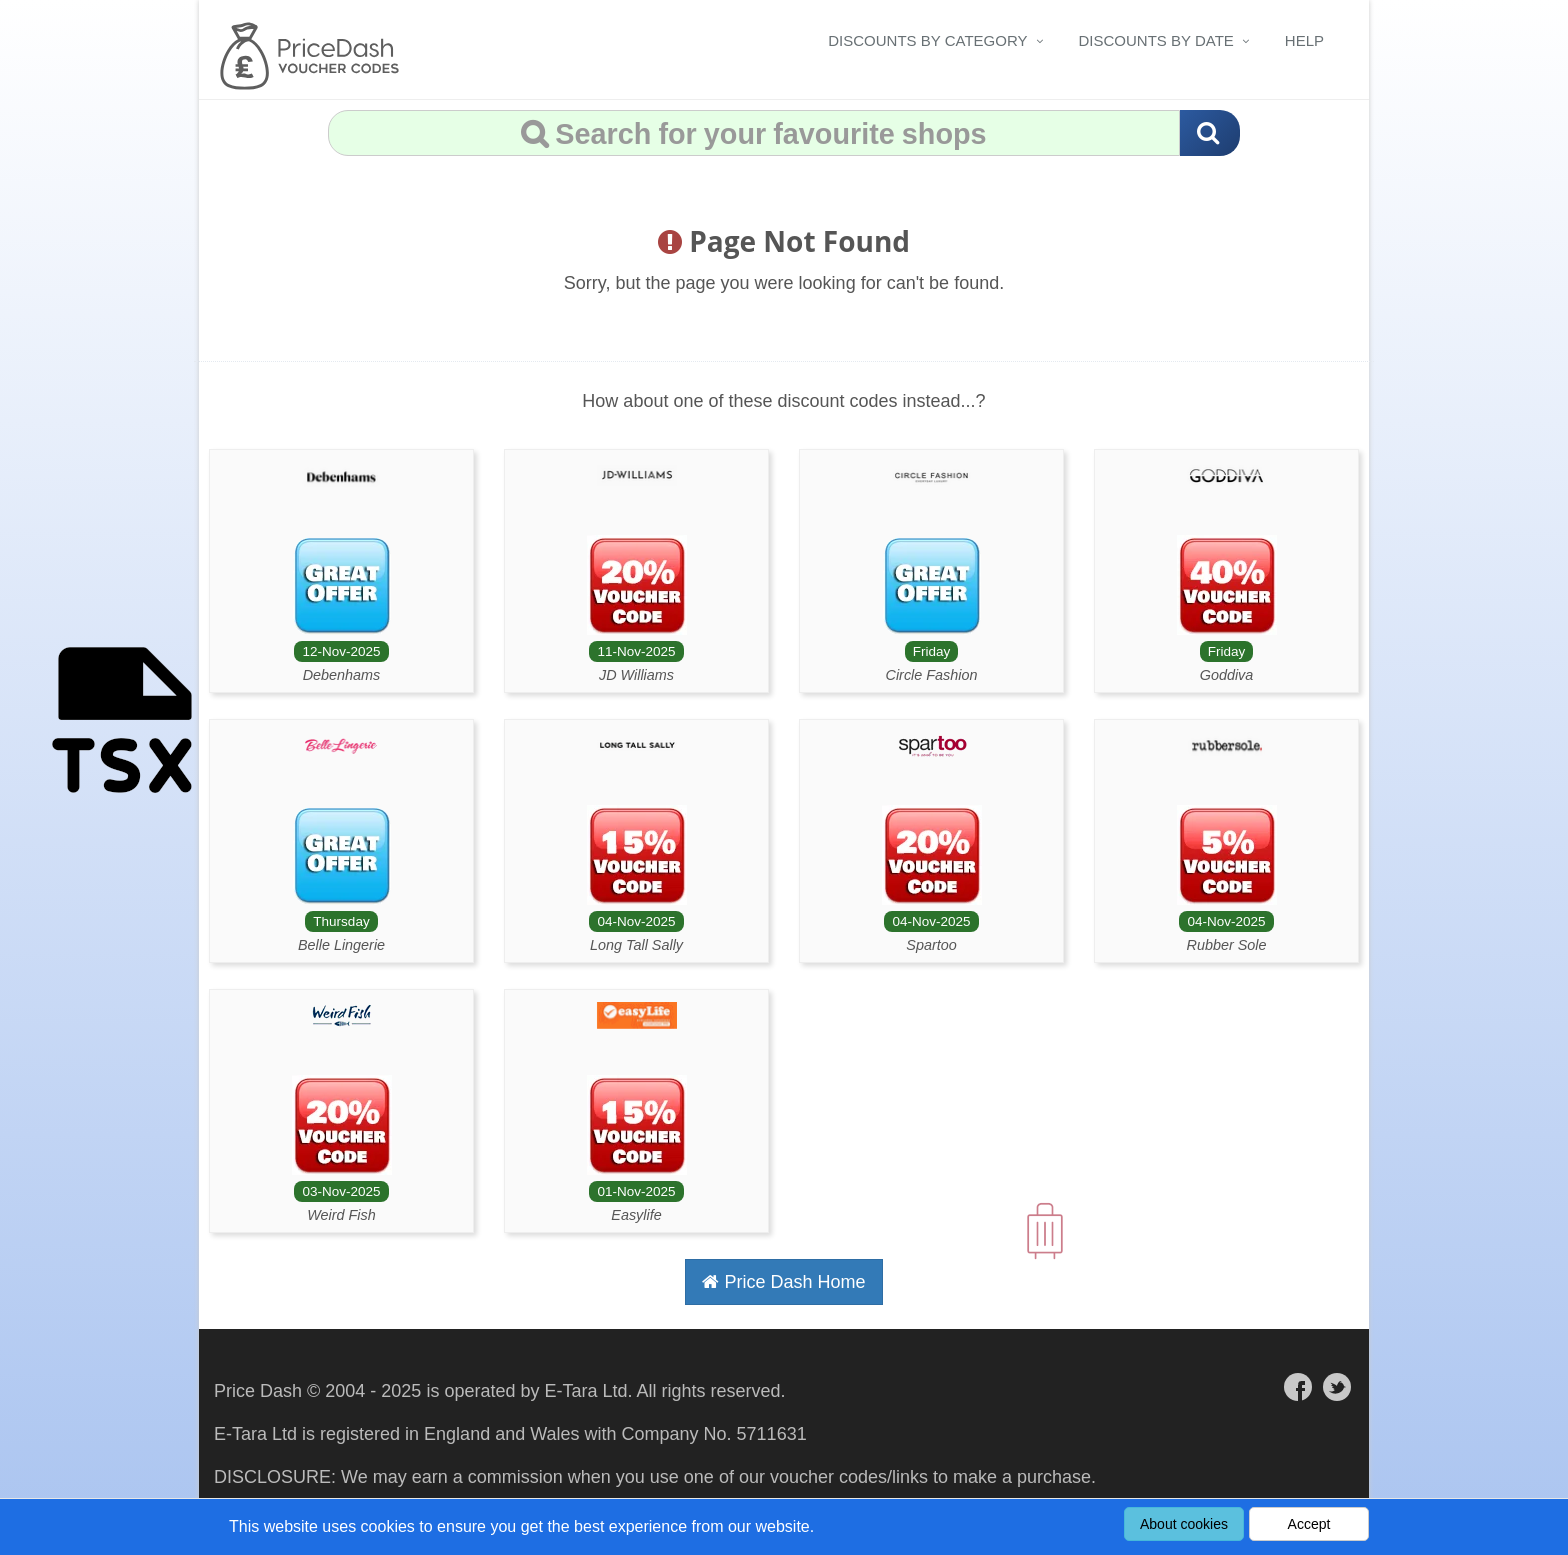  Describe the element at coordinates (1045, 1232) in the screenshot. I see `access travel or trip planning features` at that location.